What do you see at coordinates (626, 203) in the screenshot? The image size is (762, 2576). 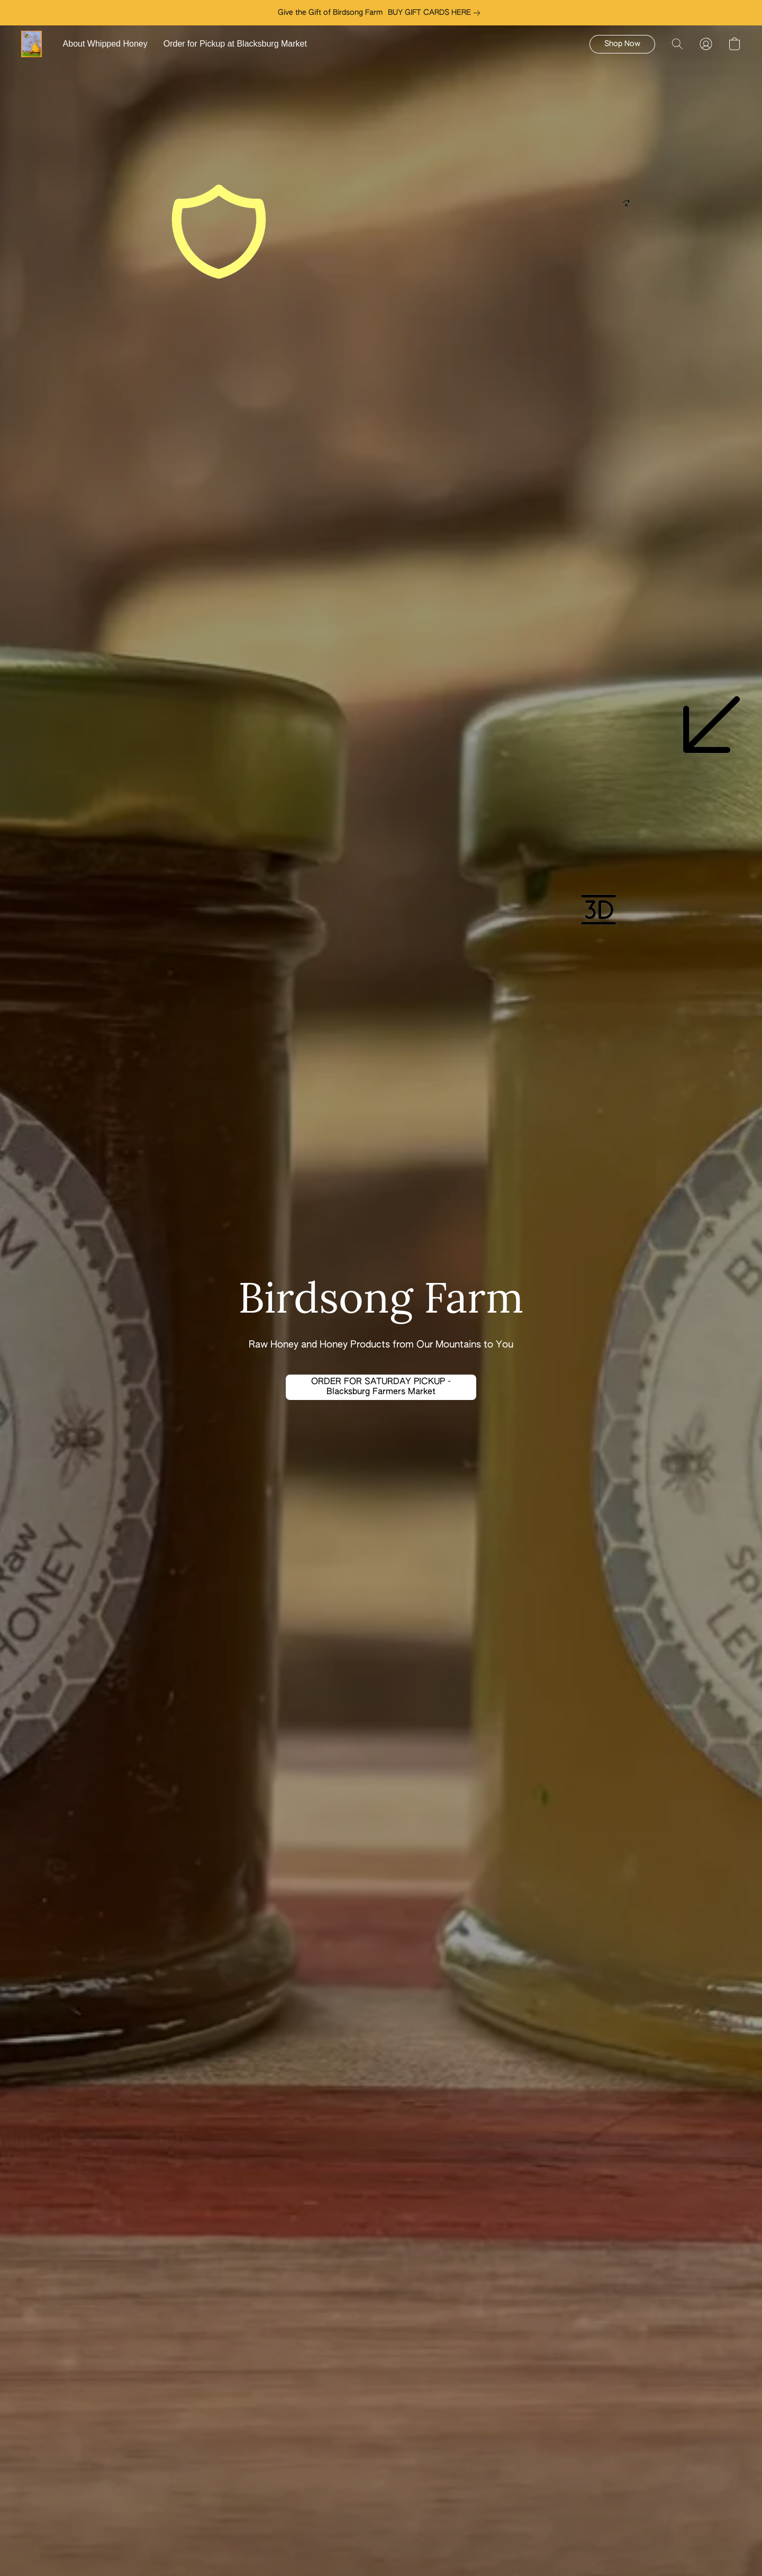 I see `access home or housing settings` at bounding box center [626, 203].